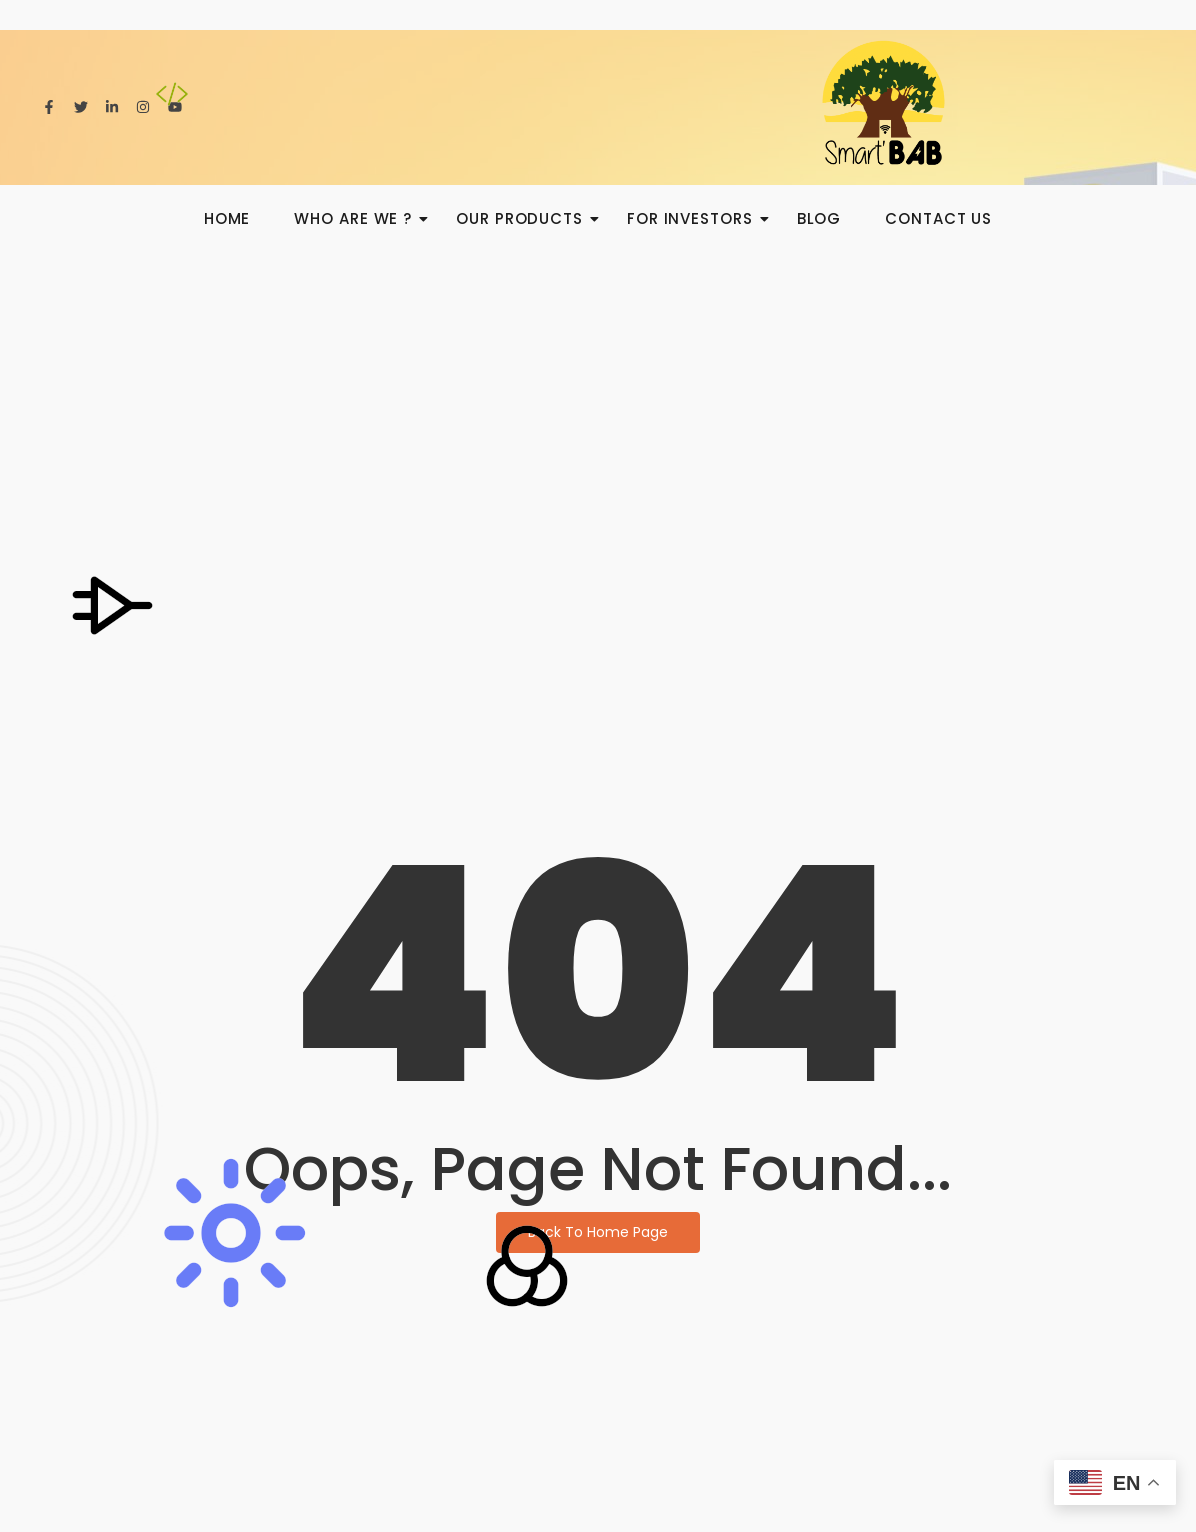  What do you see at coordinates (527, 1266) in the screenshot?
I see `adjust color filter settings` at bounding box center [527, 1266].